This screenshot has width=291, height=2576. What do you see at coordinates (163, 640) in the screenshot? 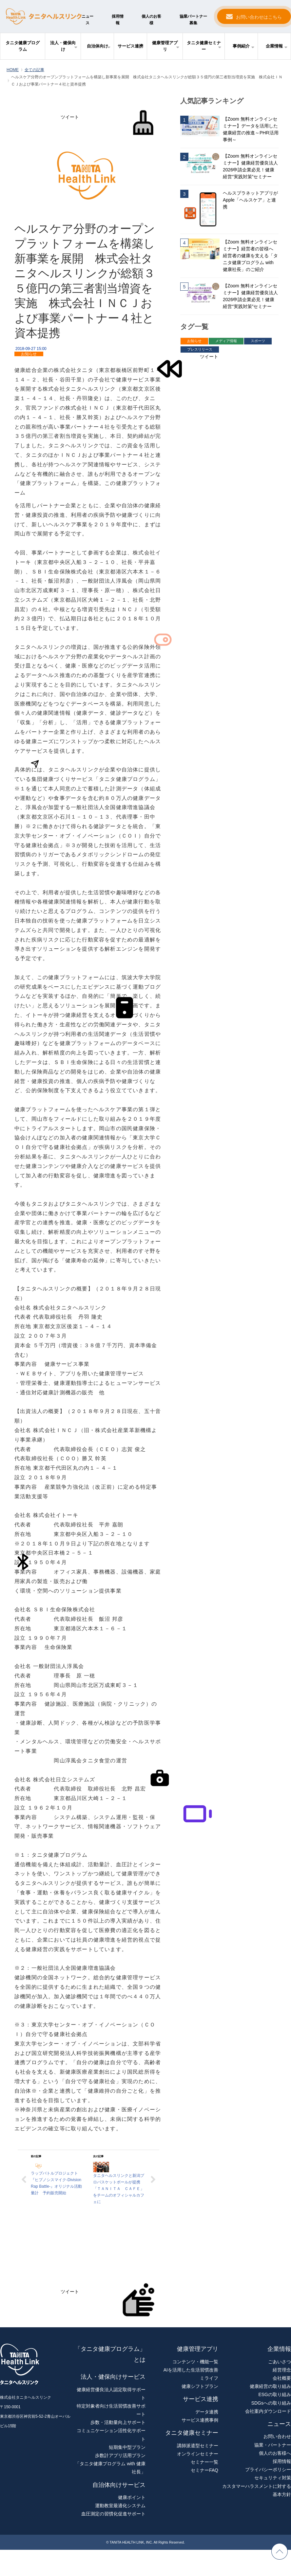
I see `toggle switch in the on position` at bounding box center [163, 640].